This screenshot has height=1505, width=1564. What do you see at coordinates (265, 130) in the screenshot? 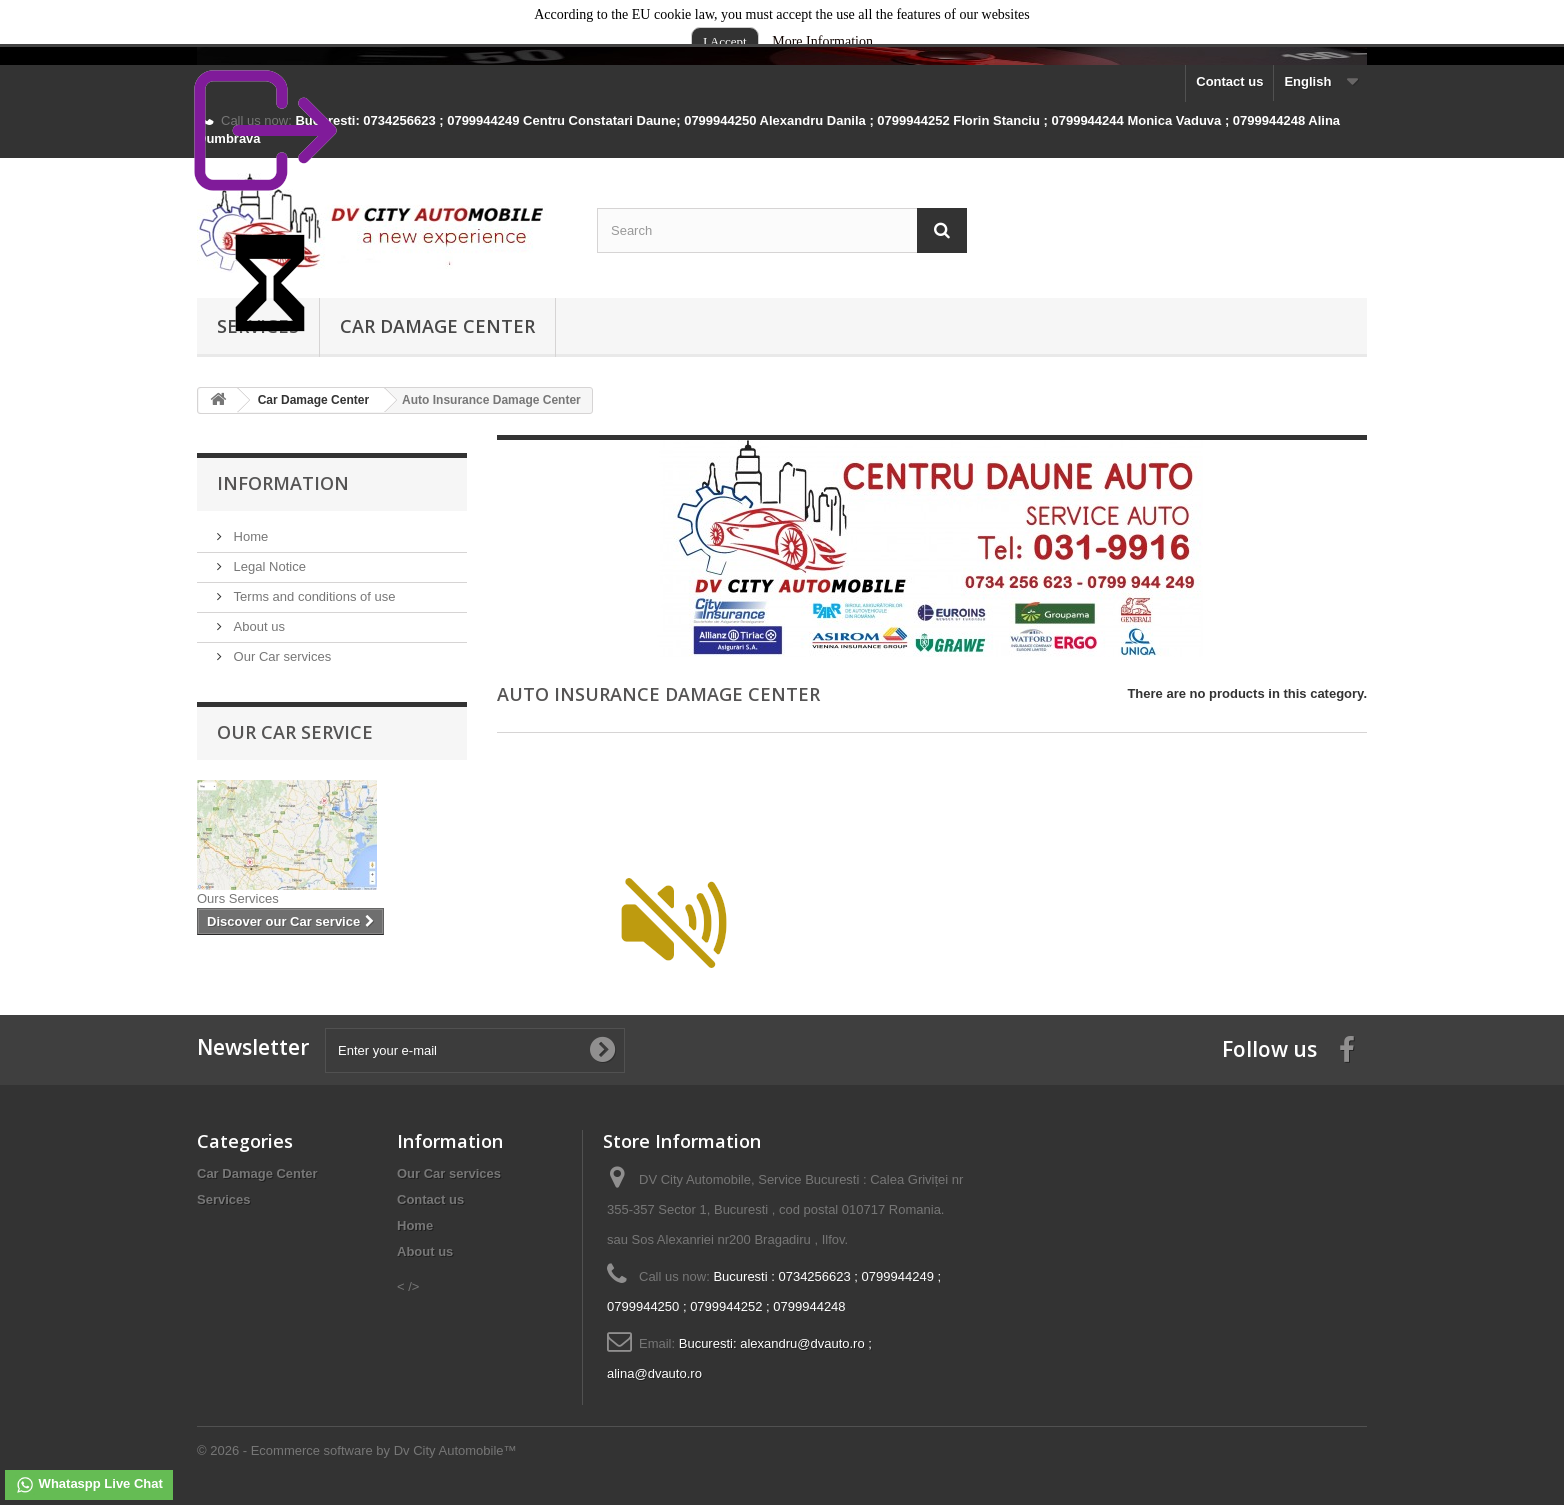
I see `log out of your account` at bounding box center [265, 130].